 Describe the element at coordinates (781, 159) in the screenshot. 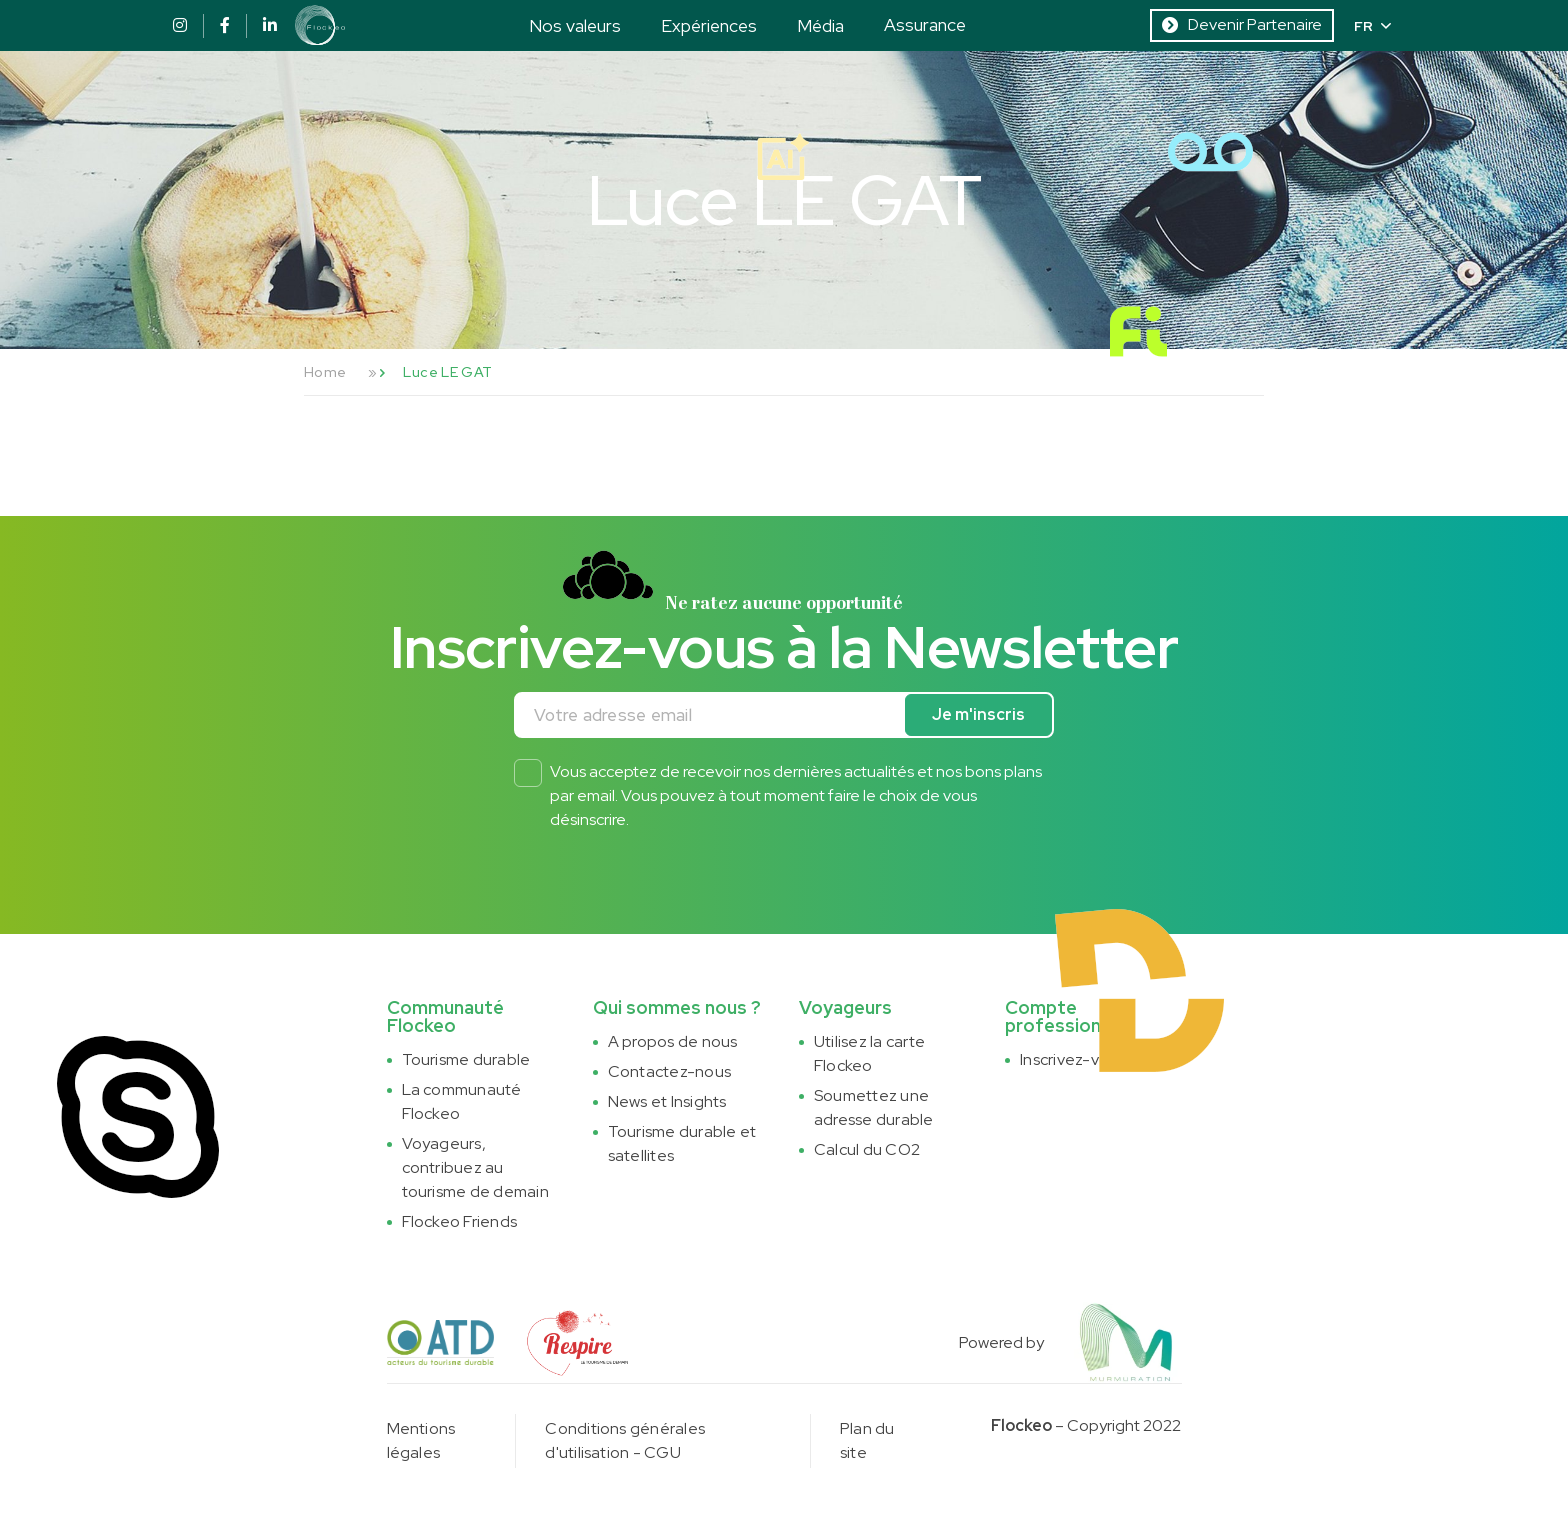

I see `generate content using AI` at that location.